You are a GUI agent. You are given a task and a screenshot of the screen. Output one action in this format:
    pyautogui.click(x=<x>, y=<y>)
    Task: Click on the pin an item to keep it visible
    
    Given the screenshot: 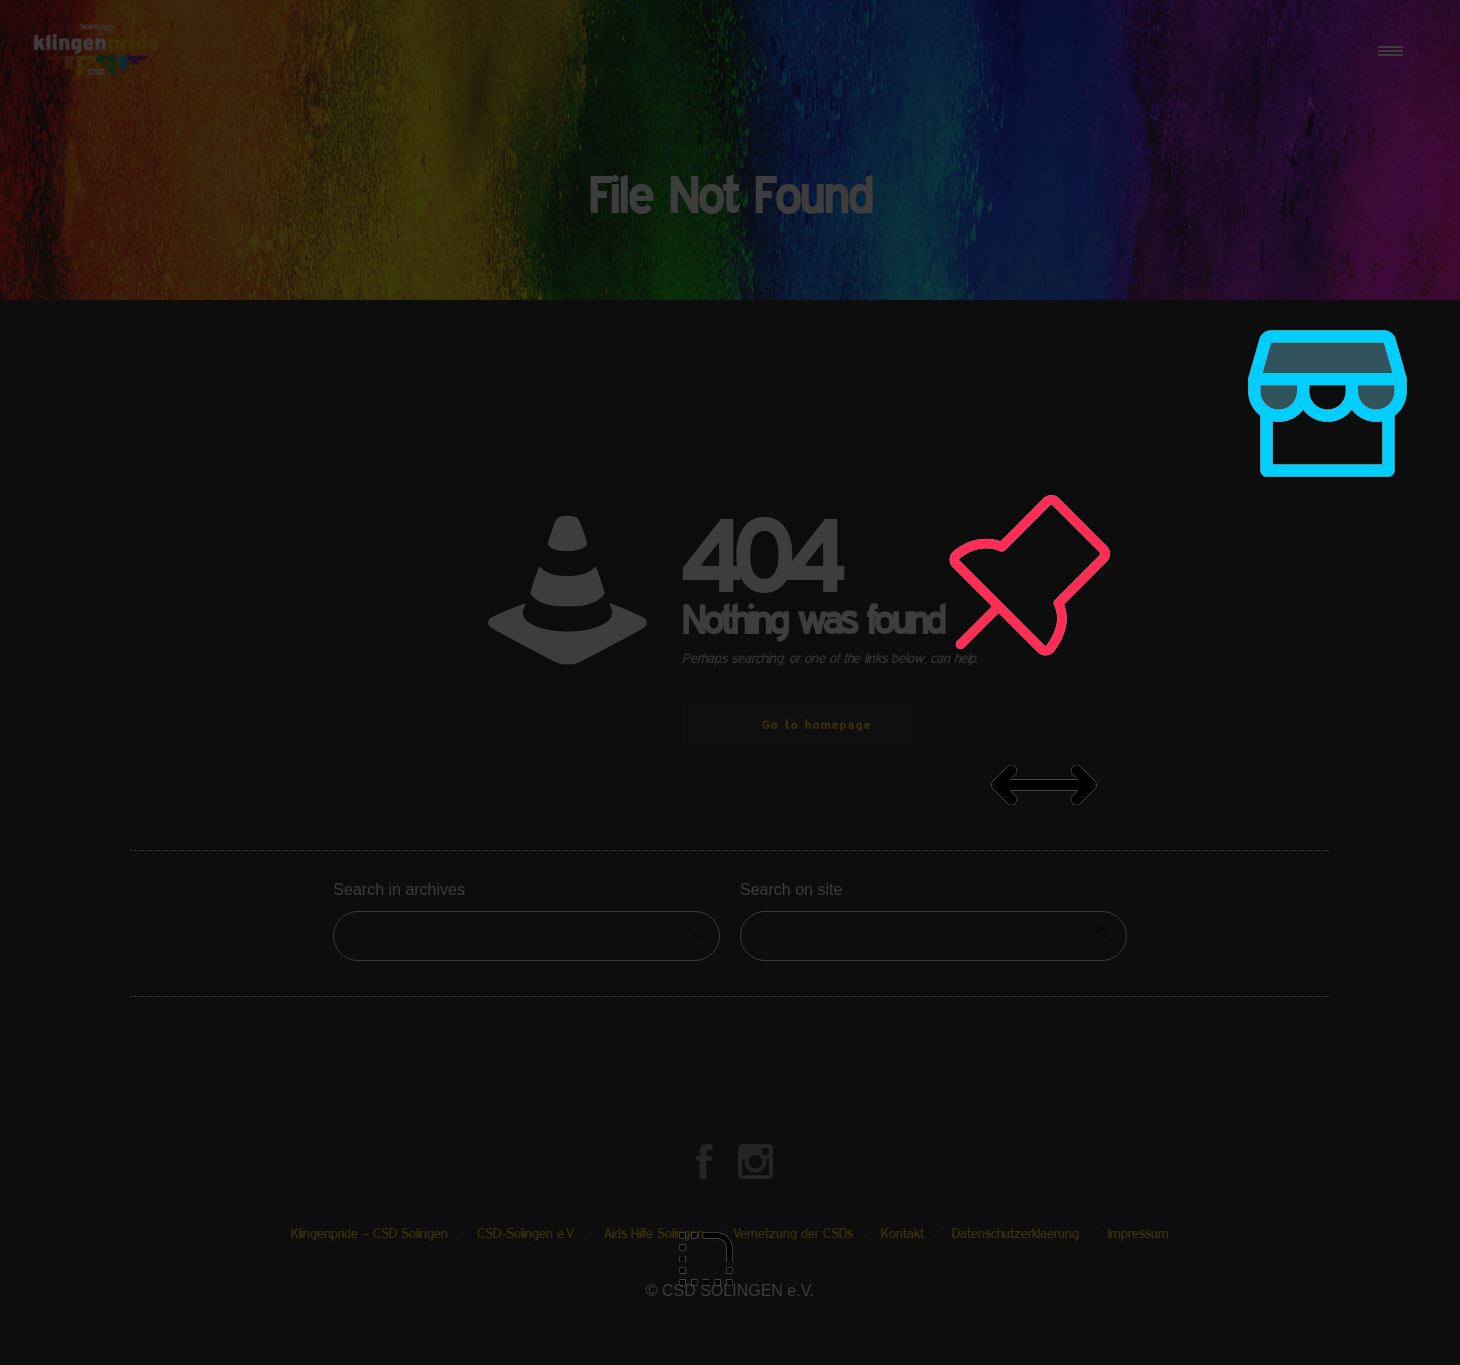 What is the action you would take?
    pyautogui.click(x=1023, y=581)
    